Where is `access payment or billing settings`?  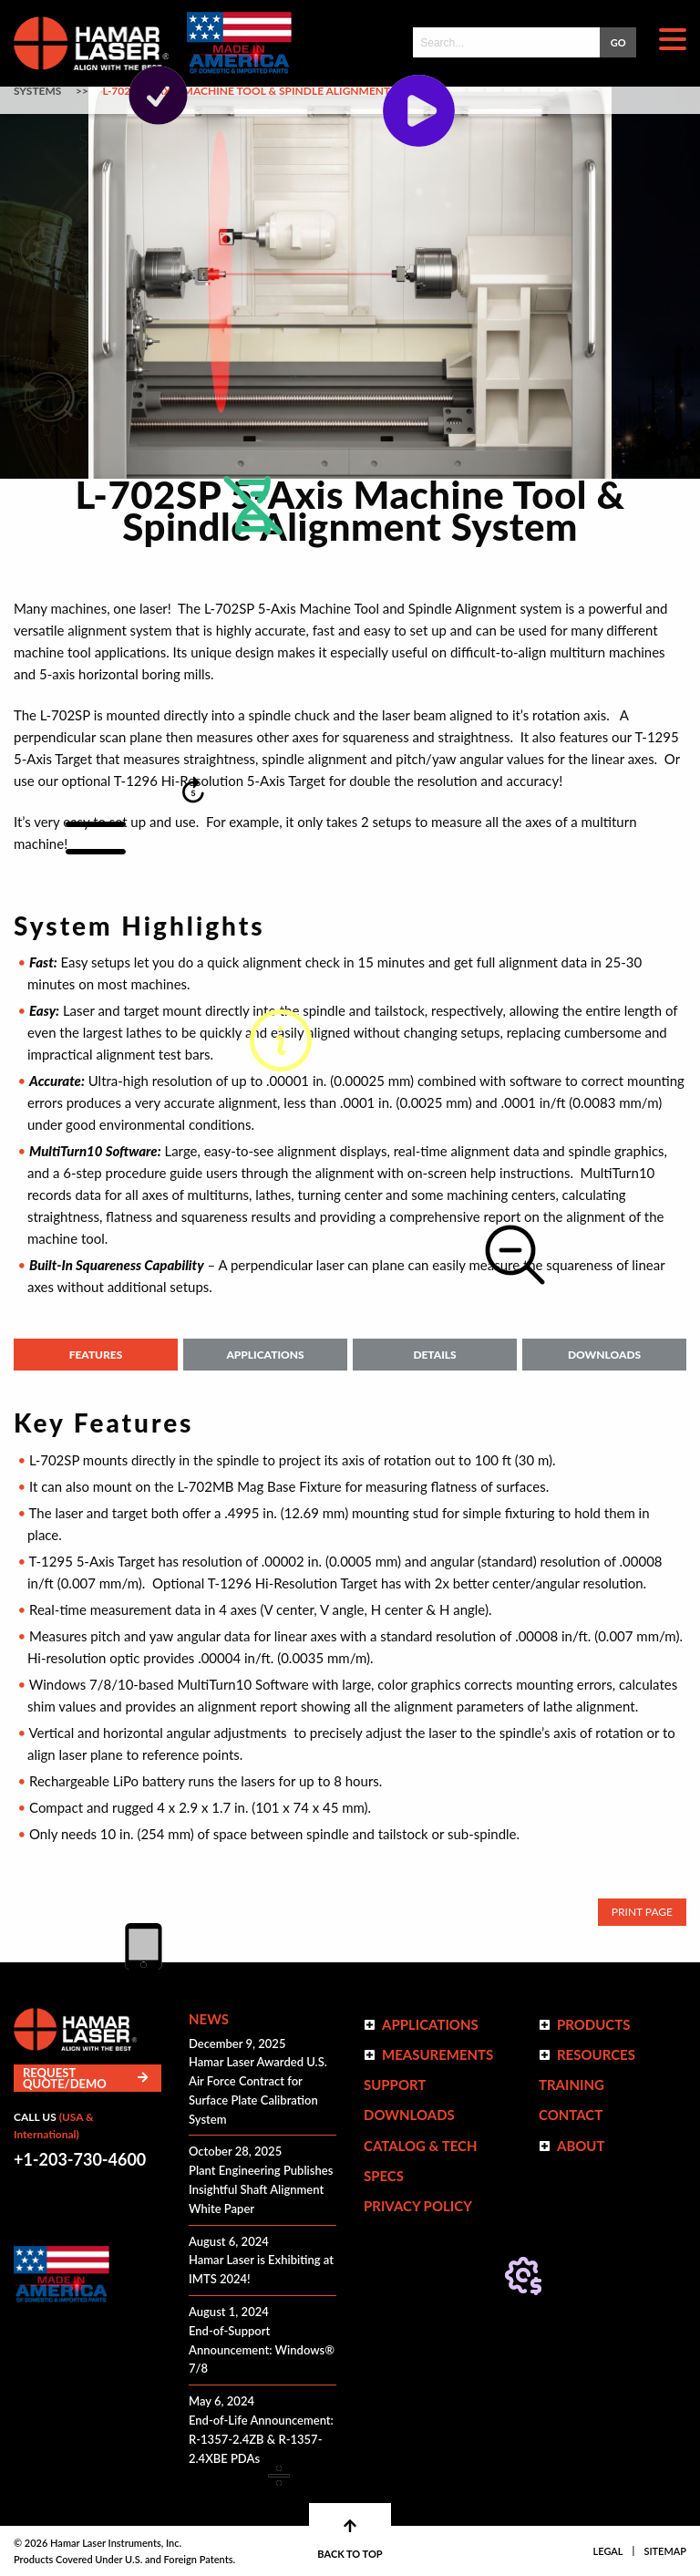 access payment or billing settings is located at coordinates (523, 2275).